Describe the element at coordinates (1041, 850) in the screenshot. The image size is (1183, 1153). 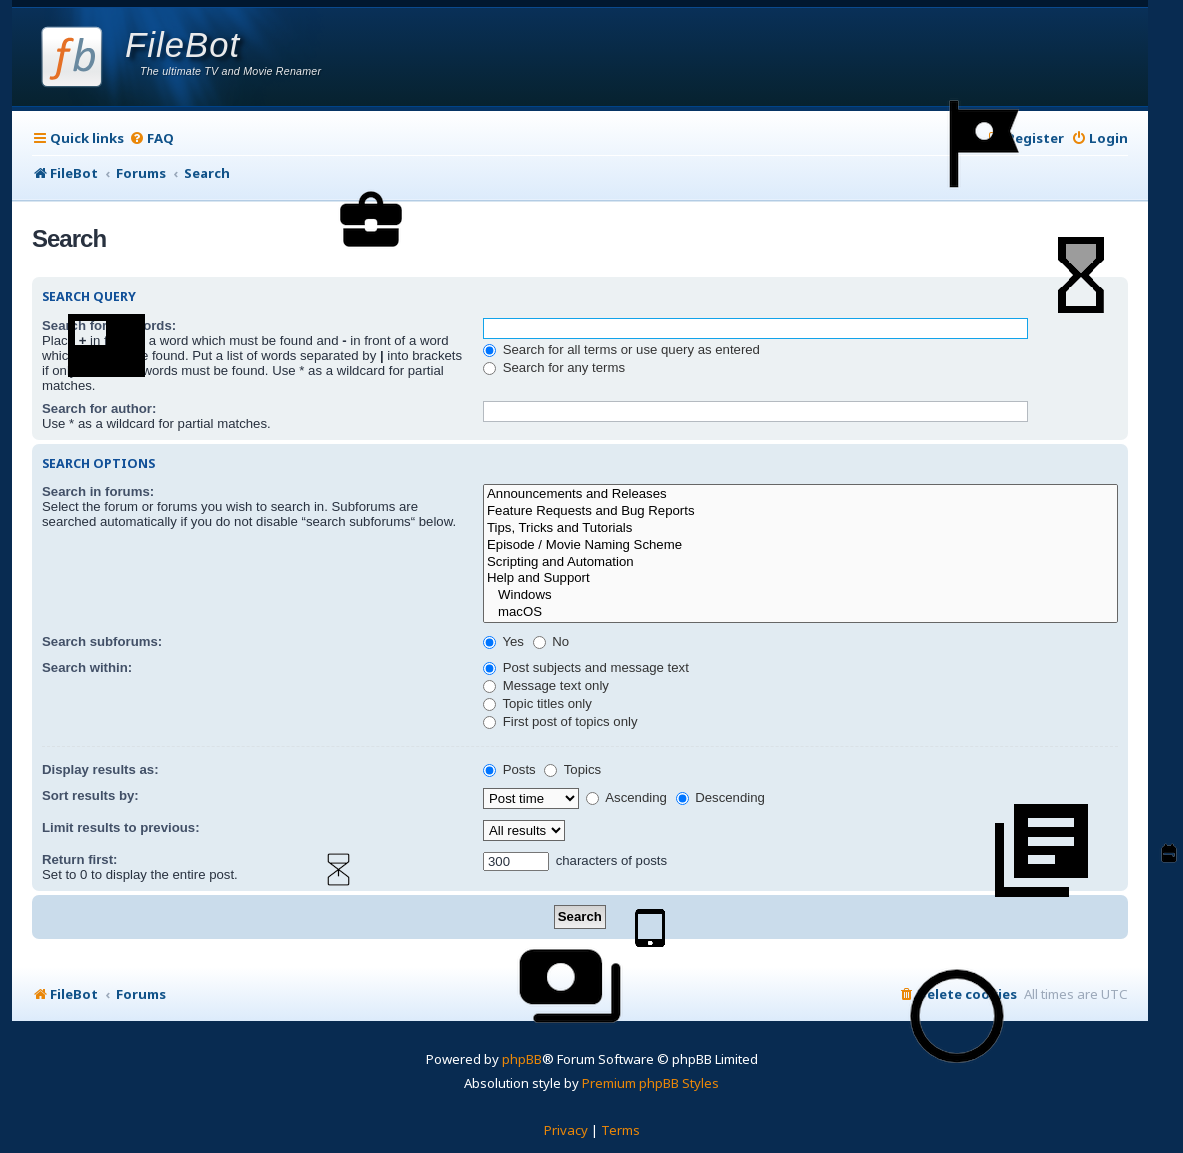
I see `access your document library` at that location.